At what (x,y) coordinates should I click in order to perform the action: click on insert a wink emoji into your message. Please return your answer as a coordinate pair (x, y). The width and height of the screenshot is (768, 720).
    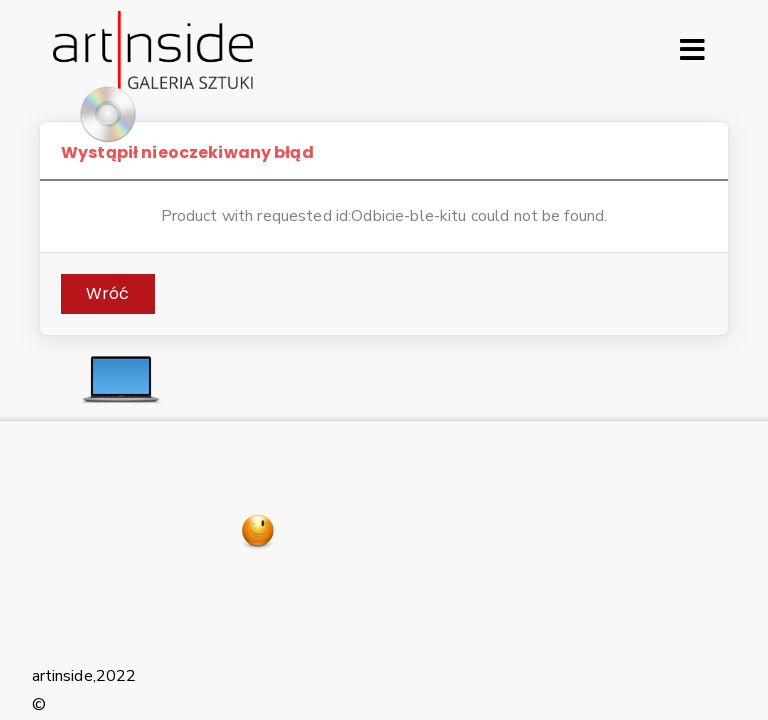
    Looking at the image, I should click on (258, 532).